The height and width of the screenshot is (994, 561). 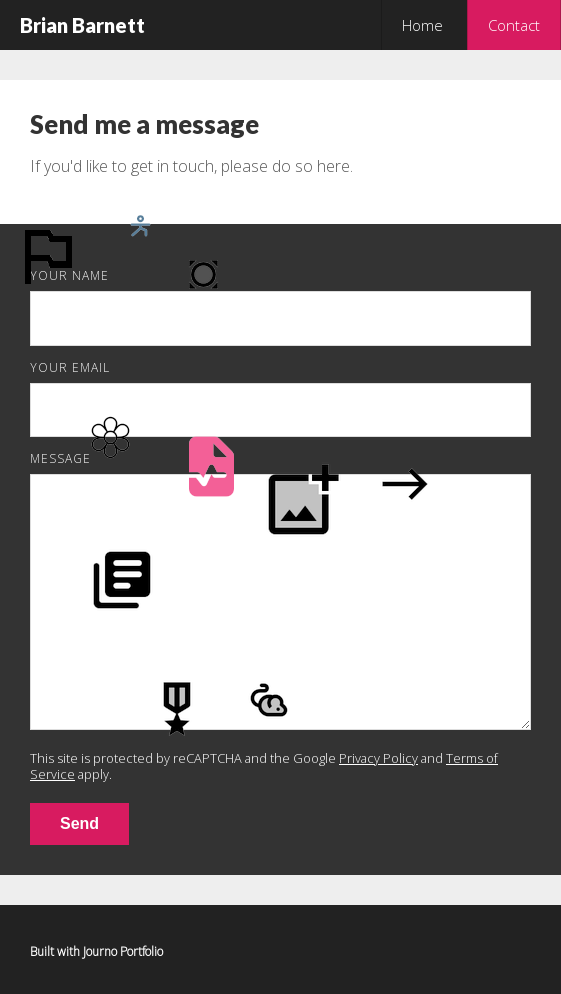 I want to click on add a new photo to your gallery, so click(x=302, y=501).